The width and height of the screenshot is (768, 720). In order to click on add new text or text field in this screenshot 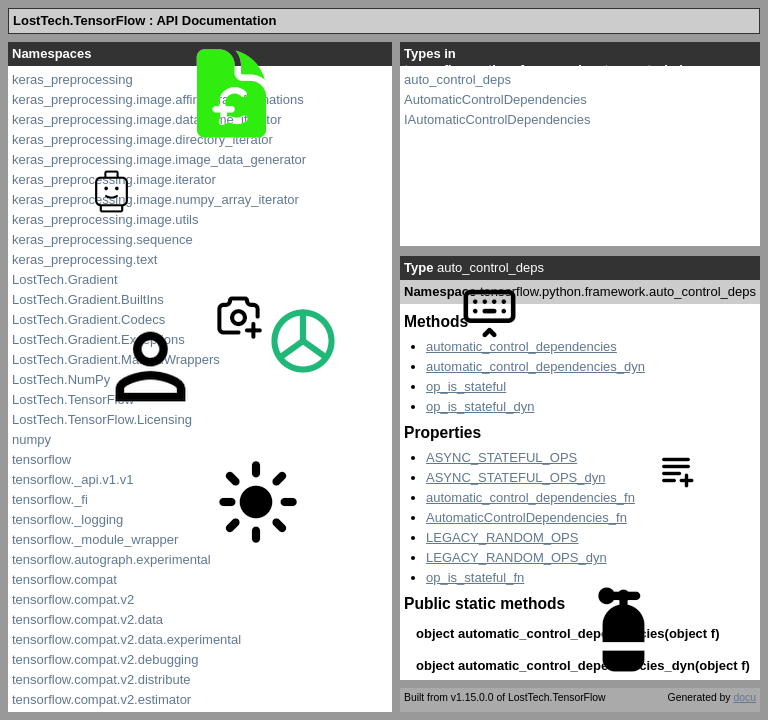, I will do `click(676, 470)`.